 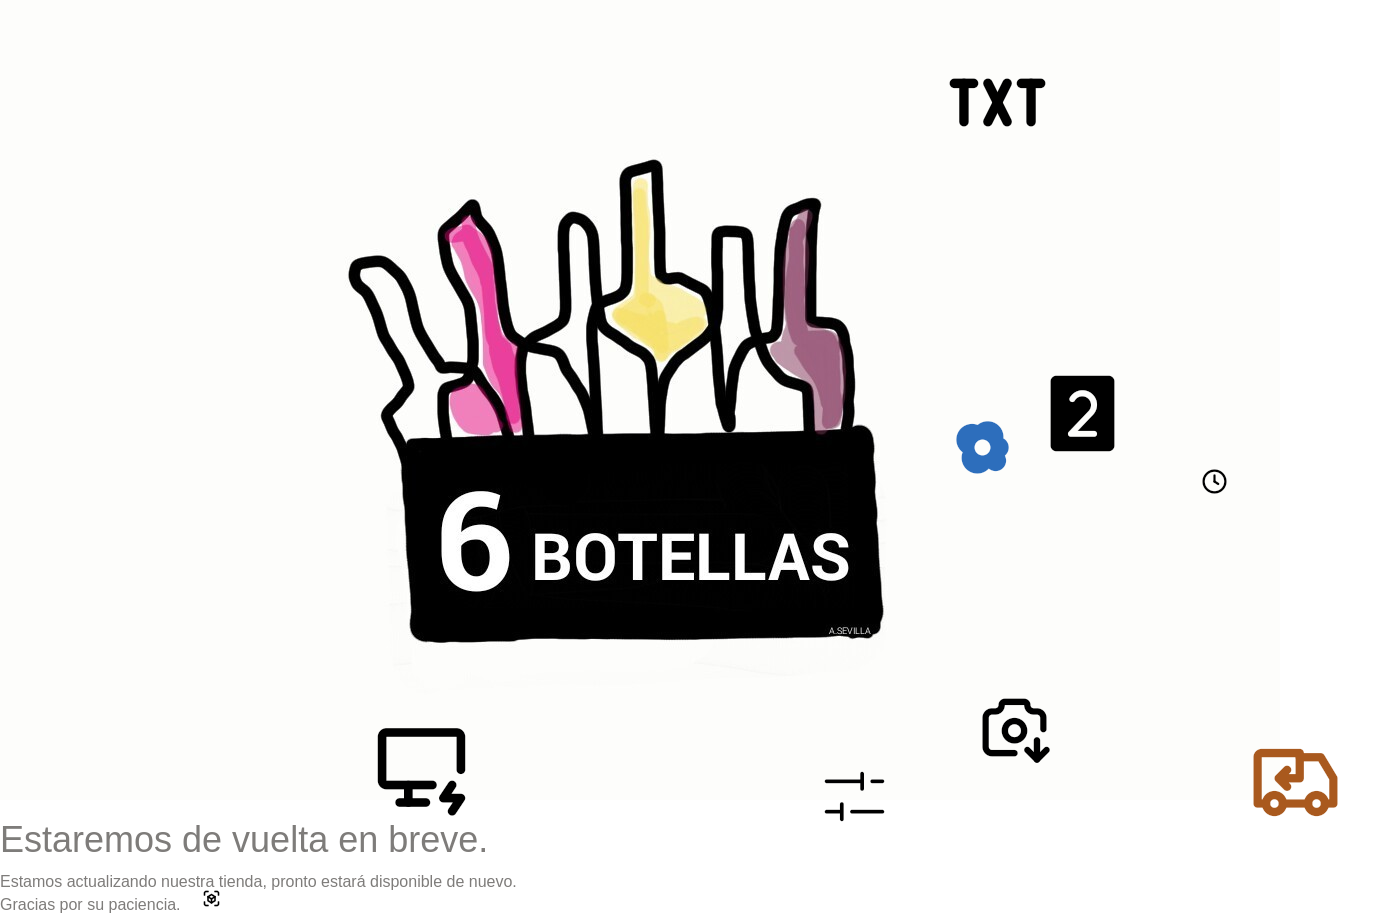 What do you see at coordinates (1014, 727) in the screenshot?
I see `download a captured photo` at bounding box center [1014, 727].